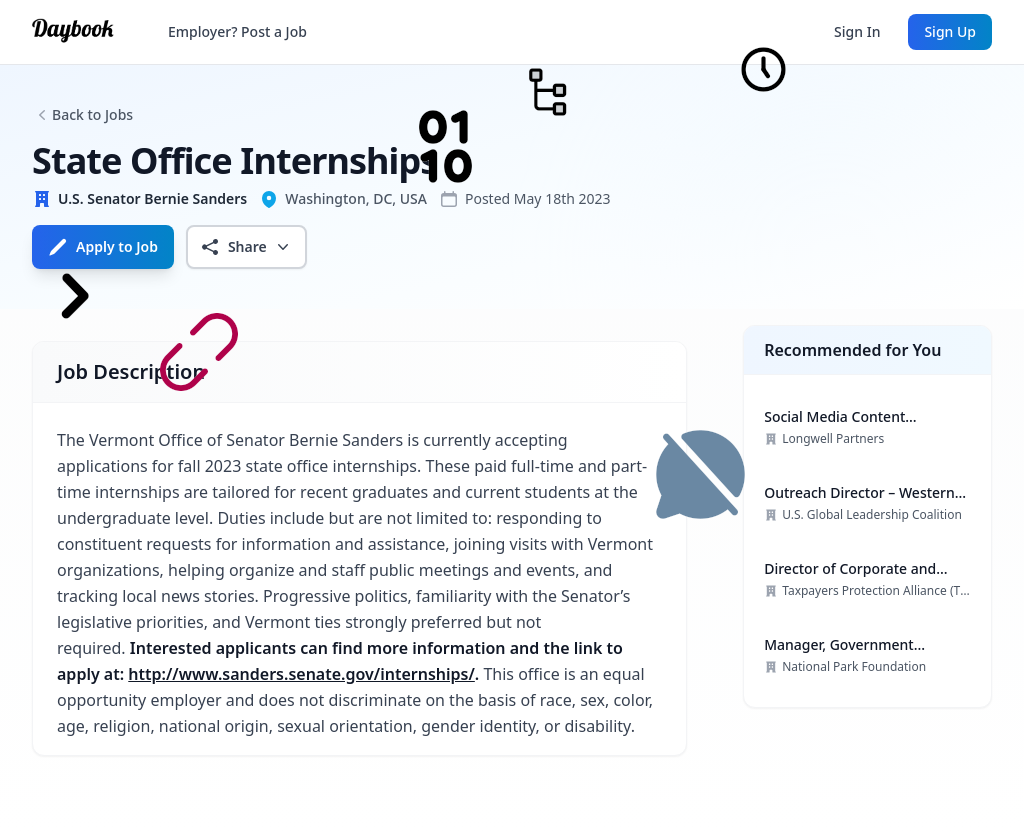 Image resolution: width=1024 pixels, height=836 pixels. Describe the element at coordinates (700, 474) in the screenshot. I see `mute or disable chat notifications` at that location.